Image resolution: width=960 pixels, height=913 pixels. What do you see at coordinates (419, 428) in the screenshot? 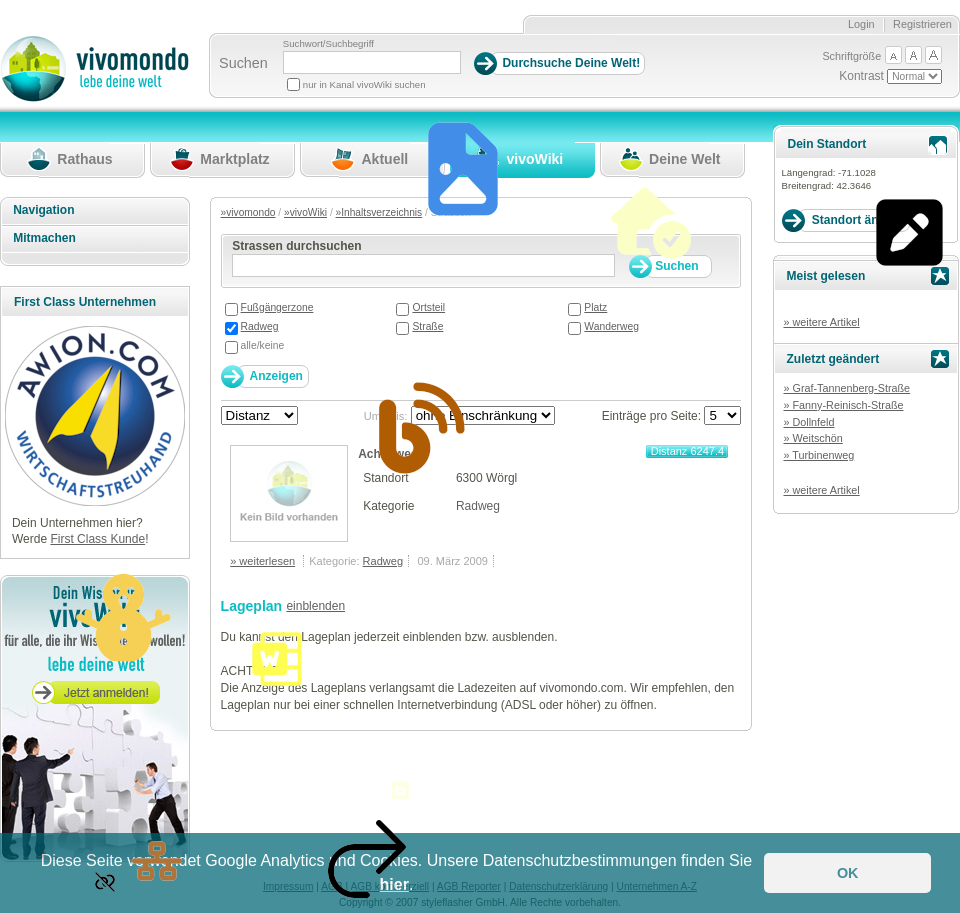
I see `access blog or publishing platform` at bounding box center [419, 428].